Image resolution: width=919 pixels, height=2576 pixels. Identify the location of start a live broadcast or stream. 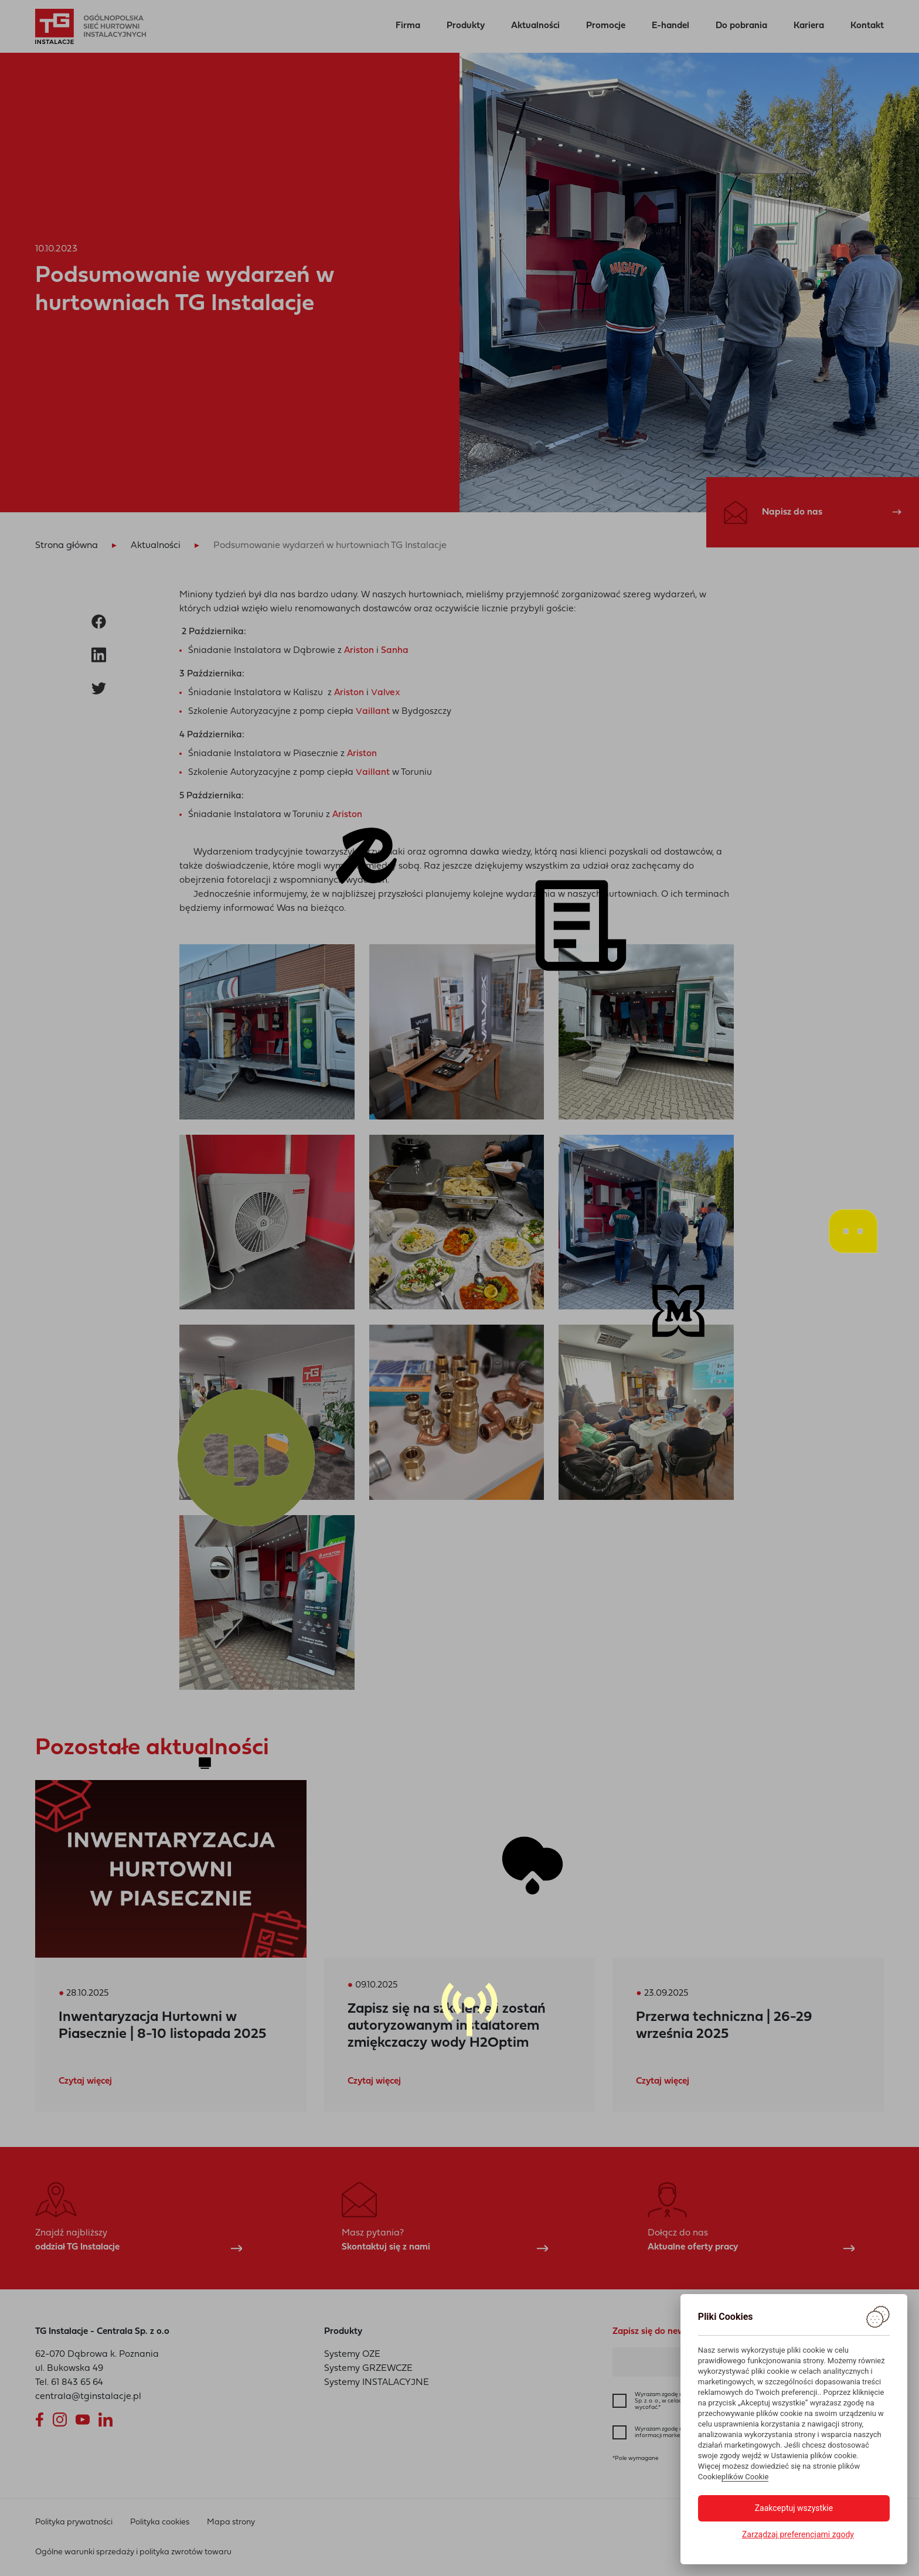
(469, 2008).